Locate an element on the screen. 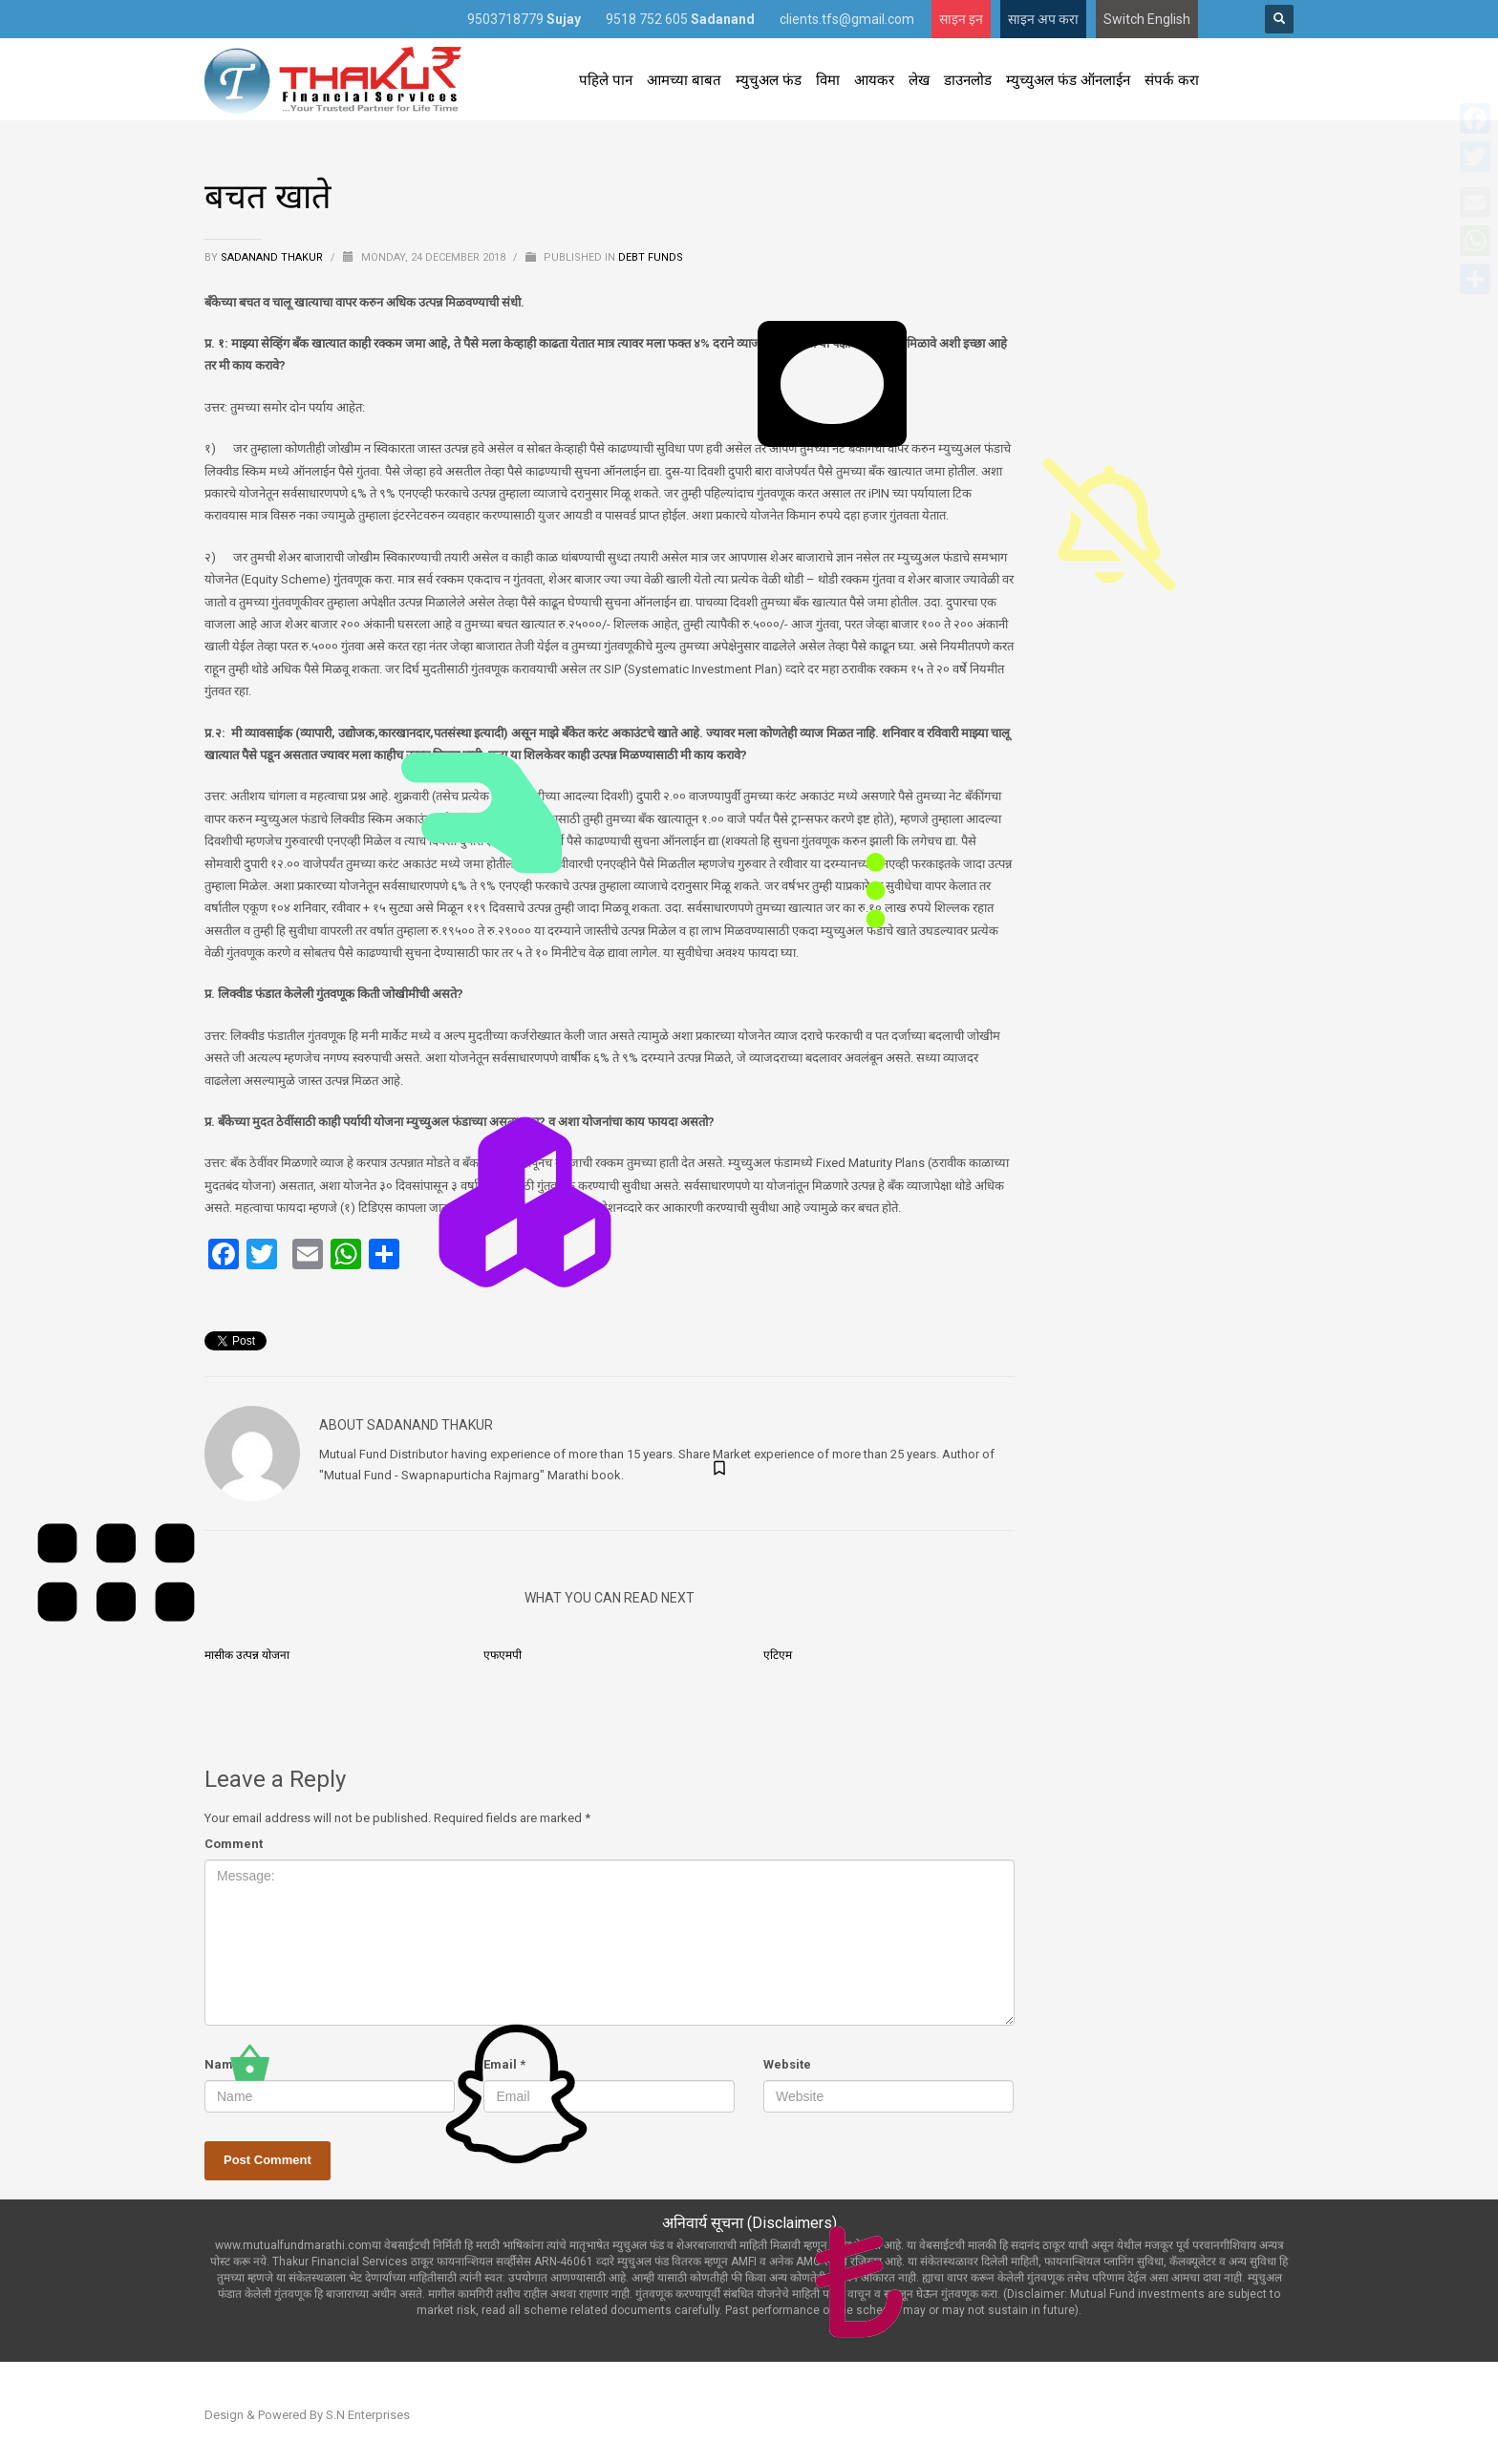 This screenshot has width=1498, height=2464. drag to reorder or rearrange items is located at coordinates (116, 1572).